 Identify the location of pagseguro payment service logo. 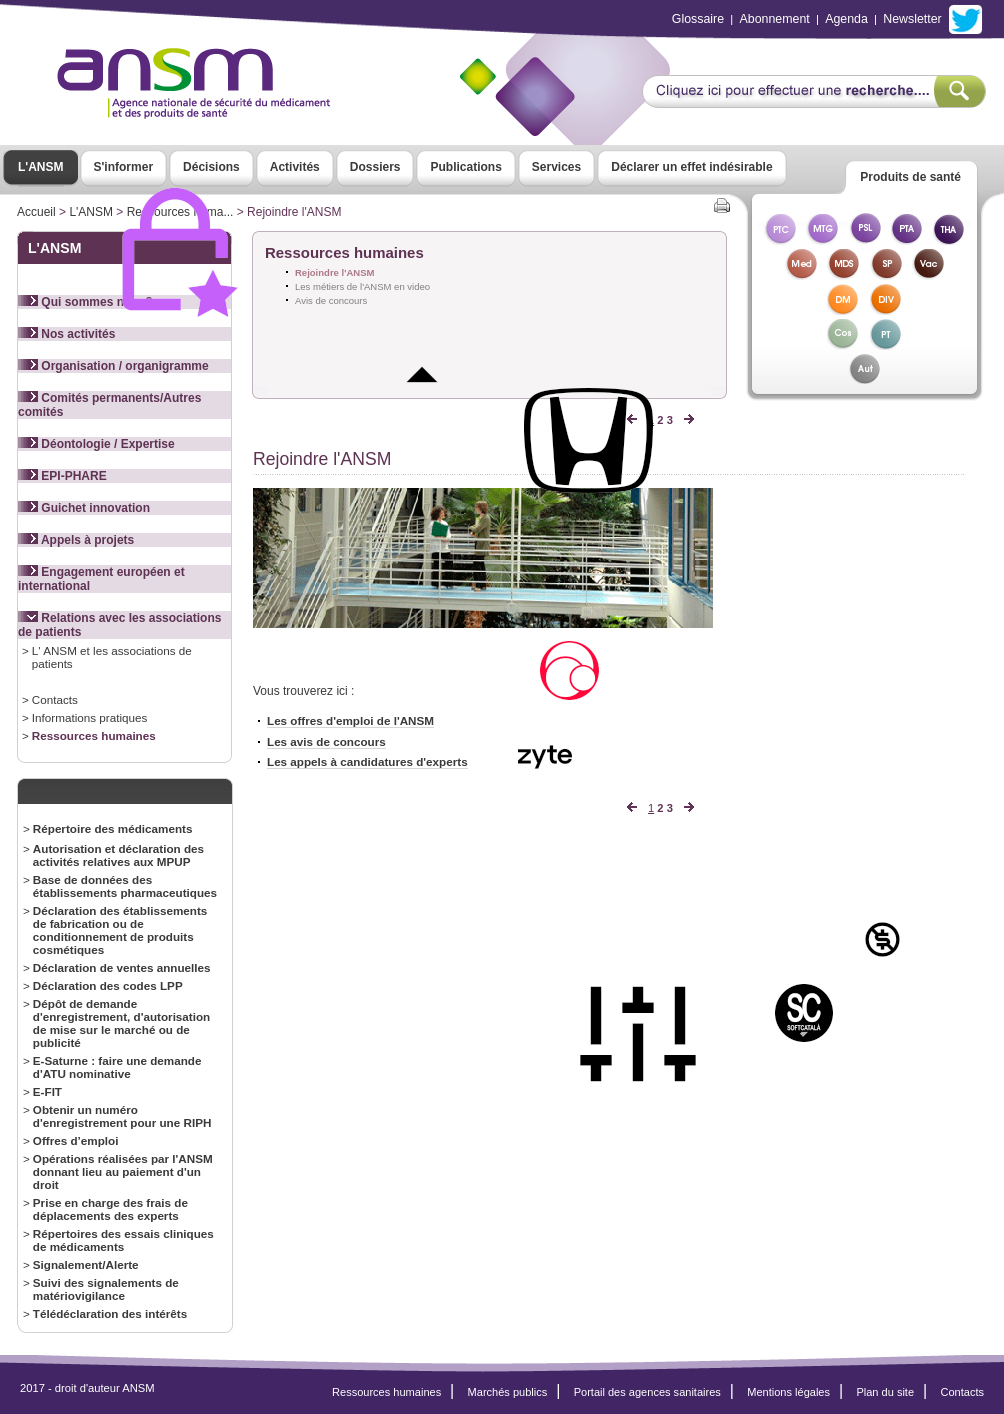
(569, 670).